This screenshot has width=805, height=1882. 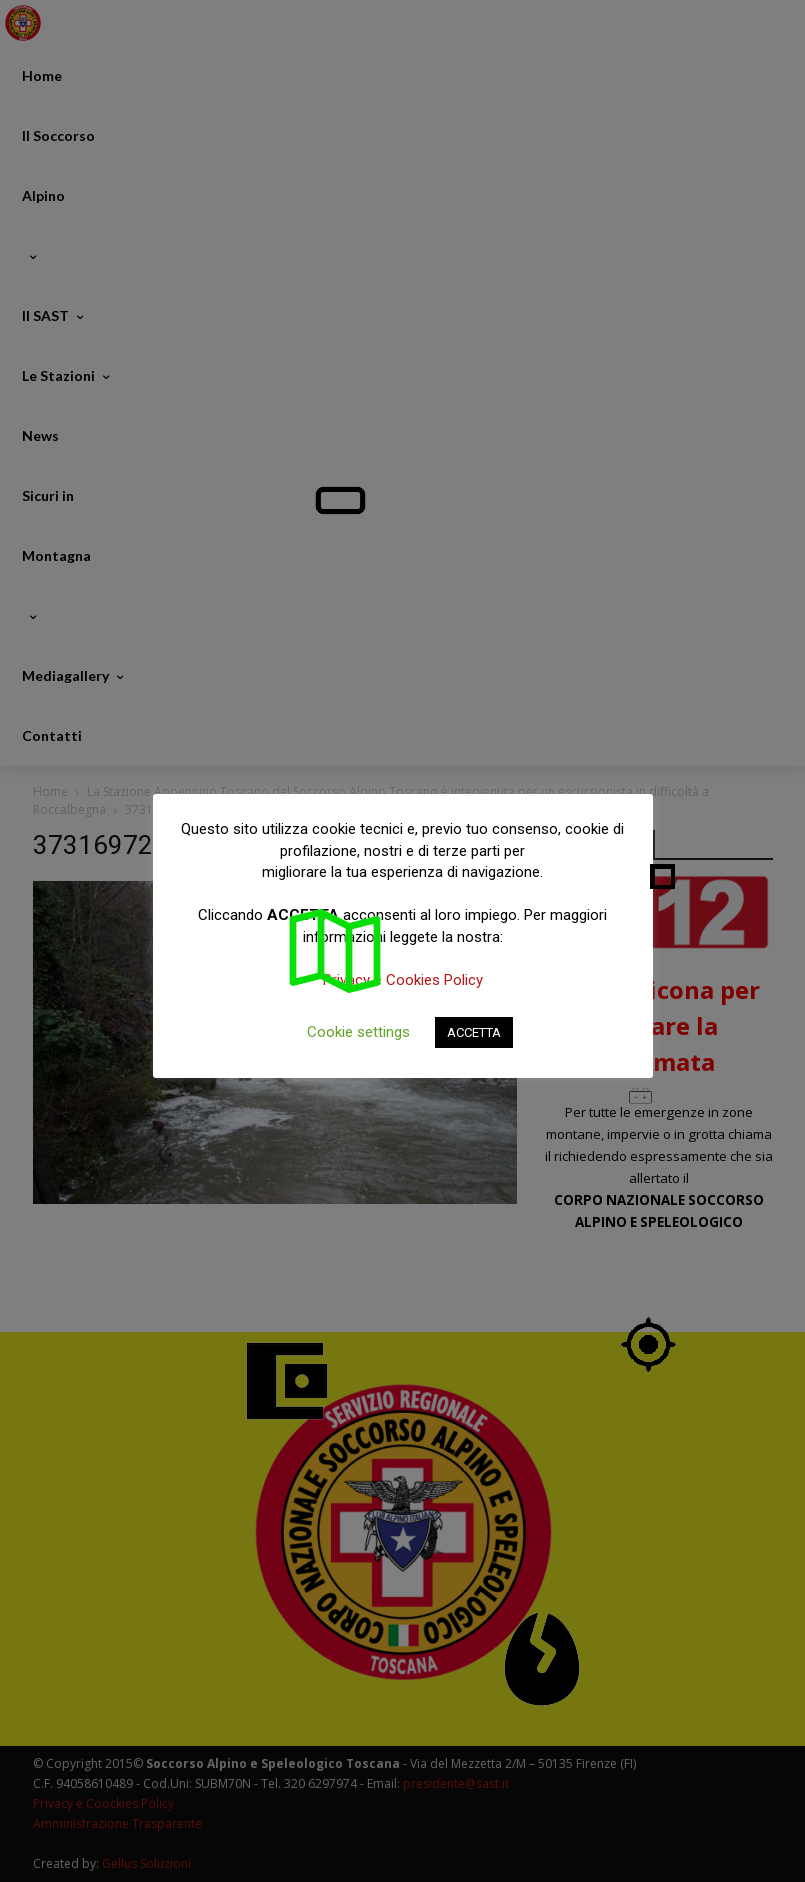 I want to click on access your digital wallet, so click(x=285, y=1381).